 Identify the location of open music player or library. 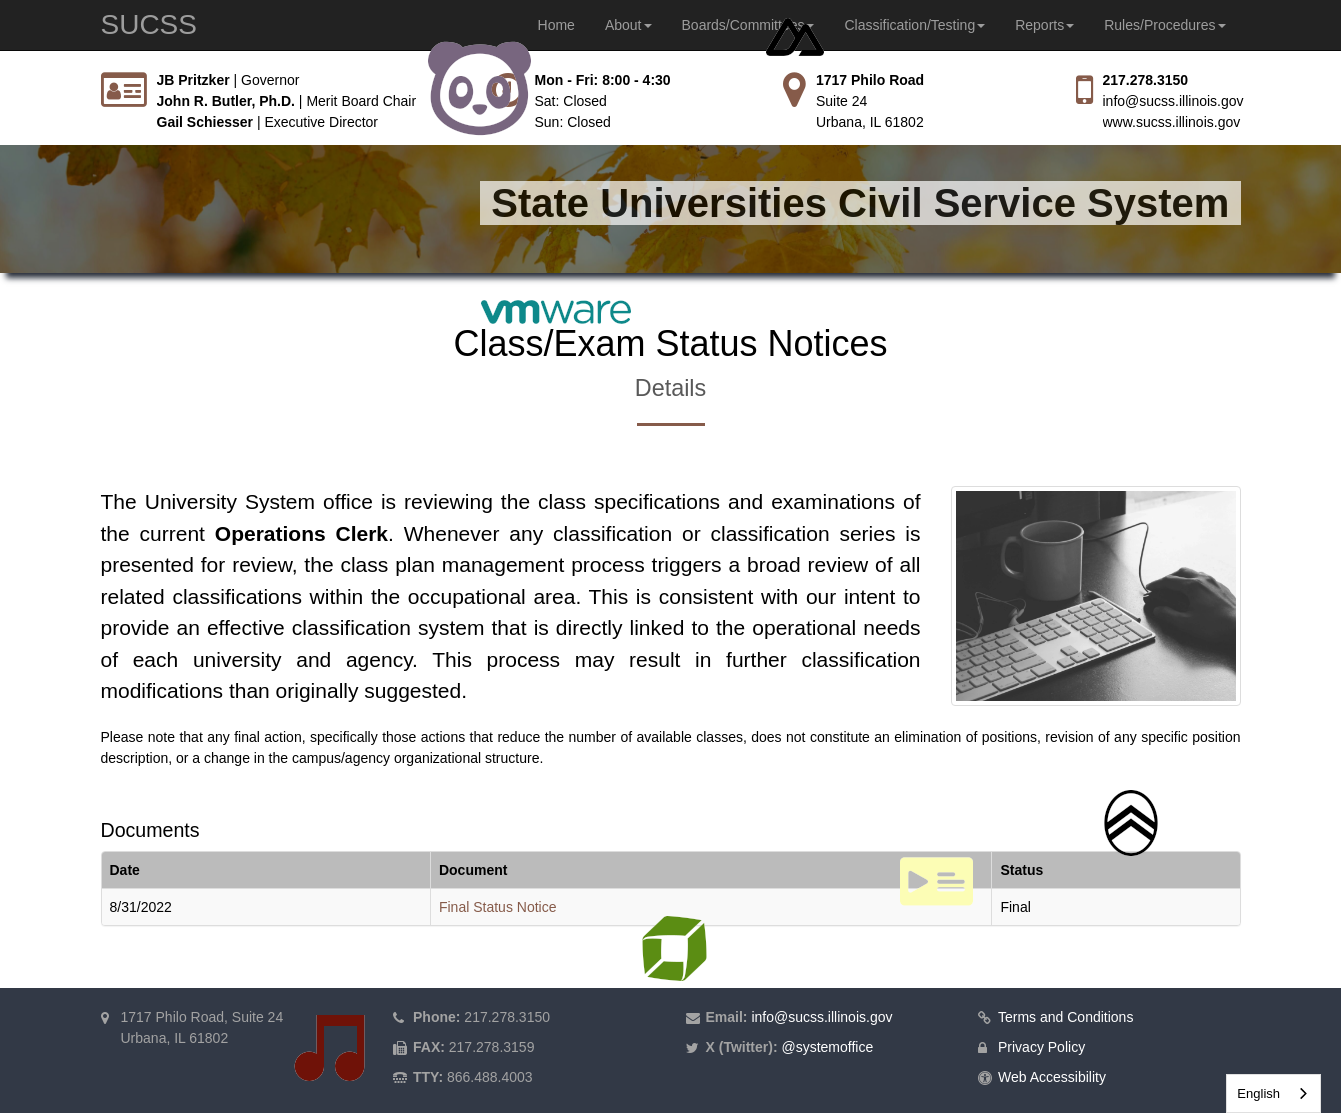
(335, 1048).